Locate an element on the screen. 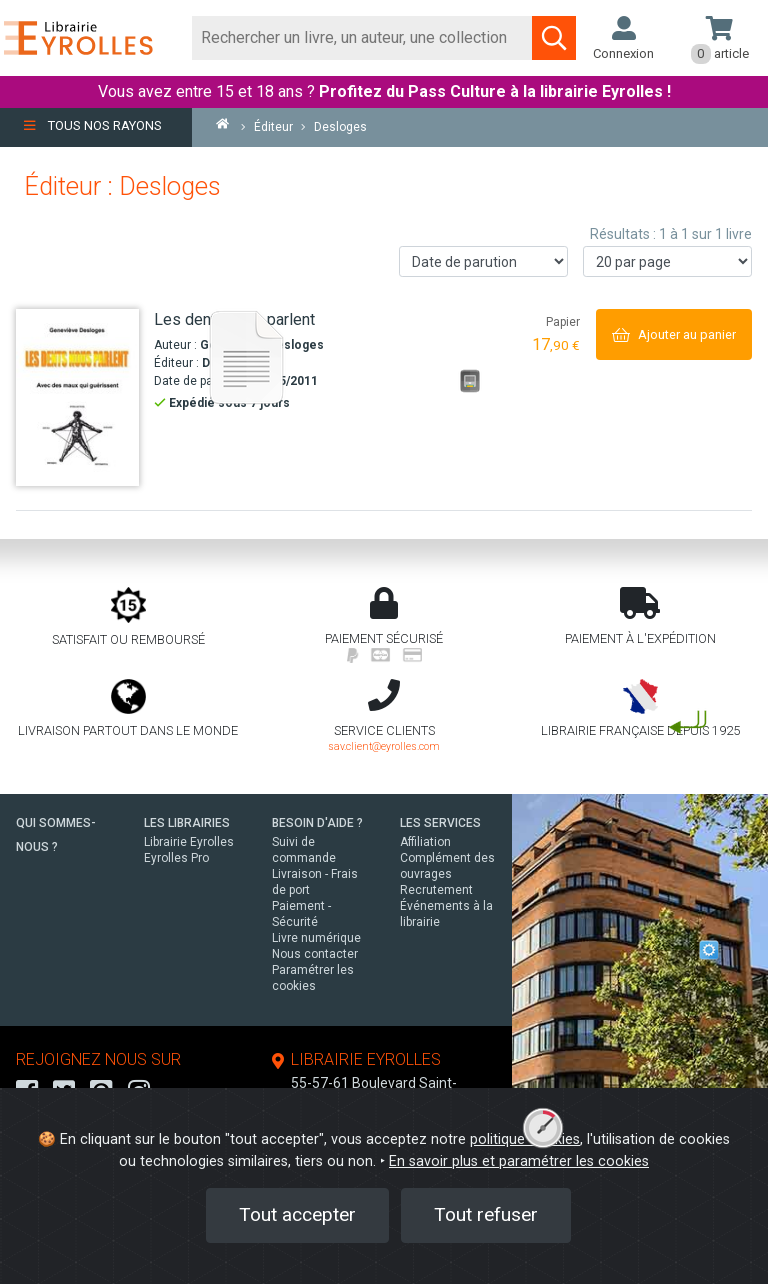  reply to all recipients of an email is located at coordinates (687, 722).